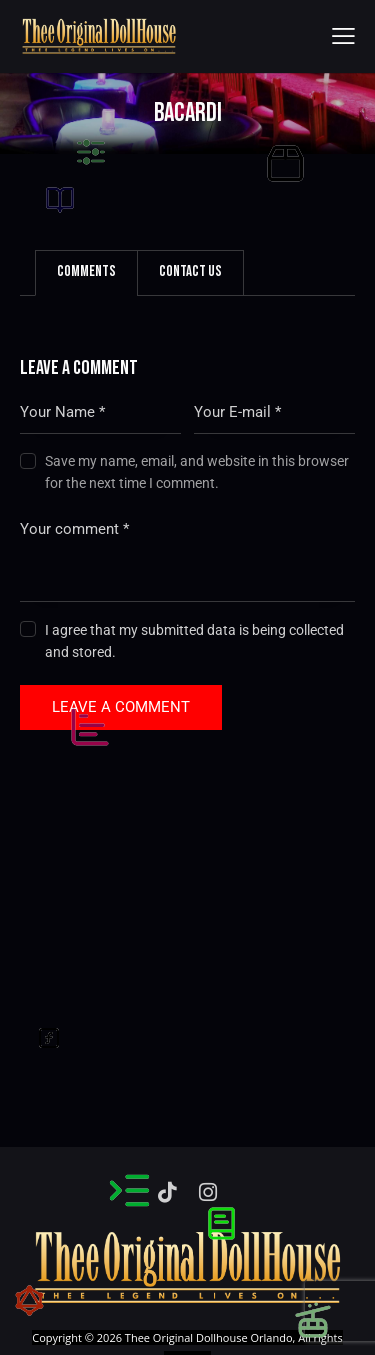  I want to click on open reading mode or e-reader, so click(60, 200).